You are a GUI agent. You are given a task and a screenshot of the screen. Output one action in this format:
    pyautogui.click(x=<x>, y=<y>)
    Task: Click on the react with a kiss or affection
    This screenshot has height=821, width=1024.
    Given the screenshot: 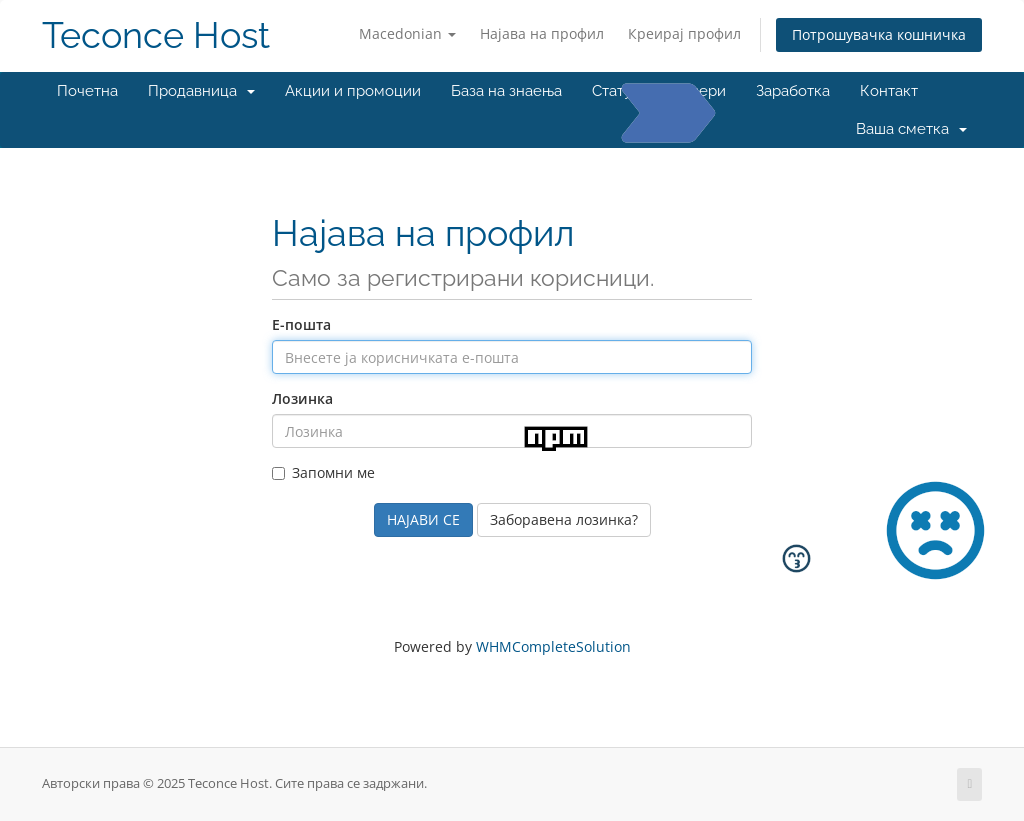 What is the action you would take?
    pyautogui.click(x=796, y=558)
    